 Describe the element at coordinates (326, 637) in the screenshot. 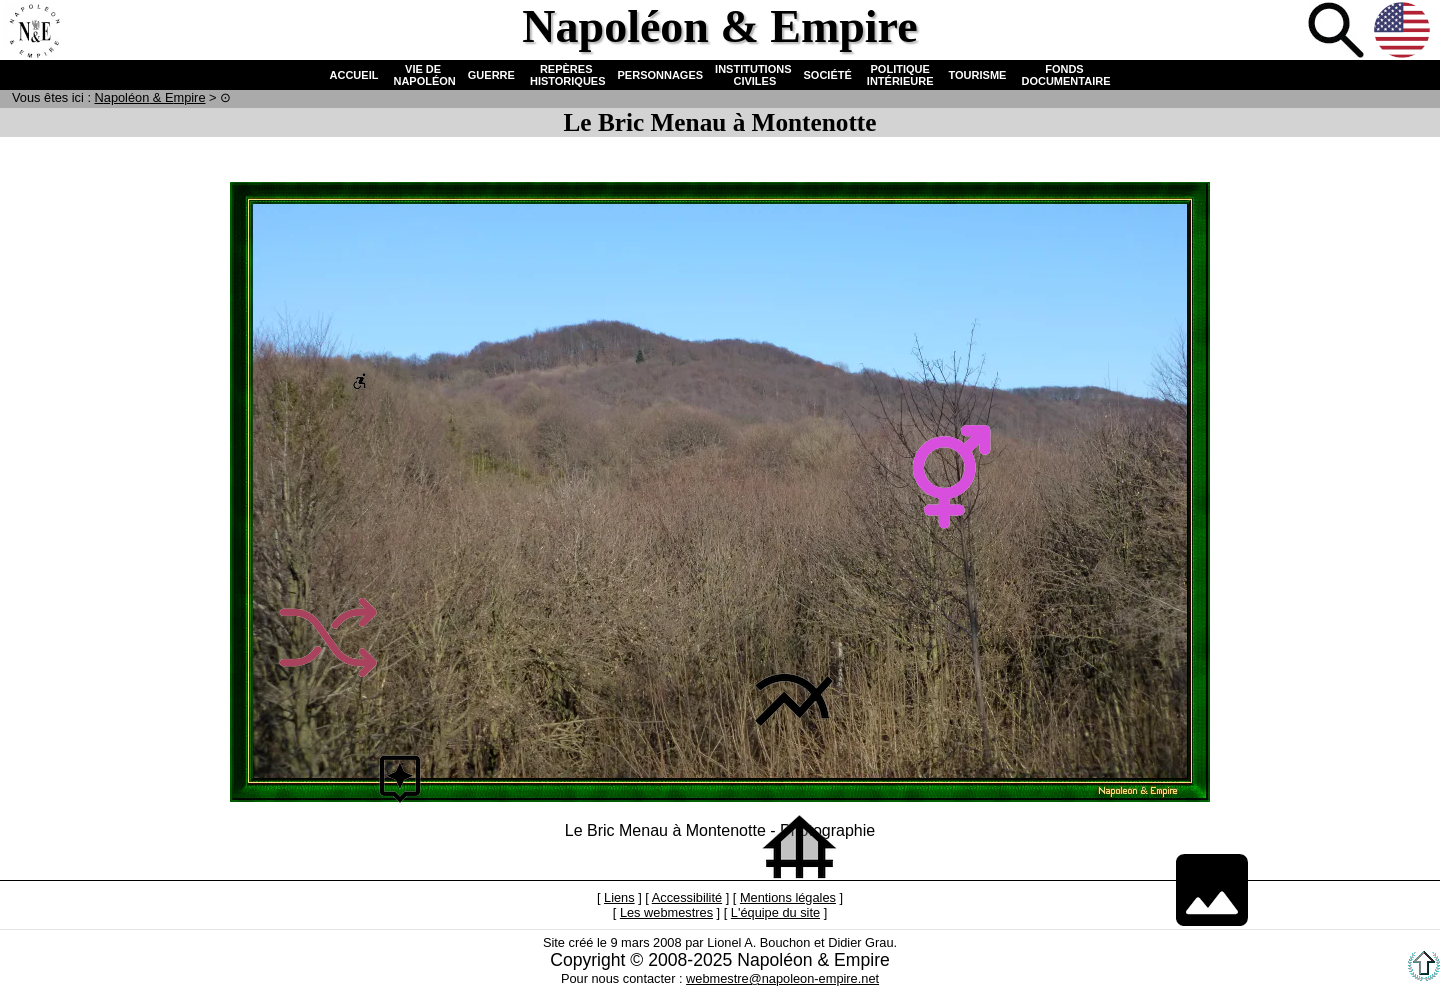

I see `shuffle playlist or queue` at that location.